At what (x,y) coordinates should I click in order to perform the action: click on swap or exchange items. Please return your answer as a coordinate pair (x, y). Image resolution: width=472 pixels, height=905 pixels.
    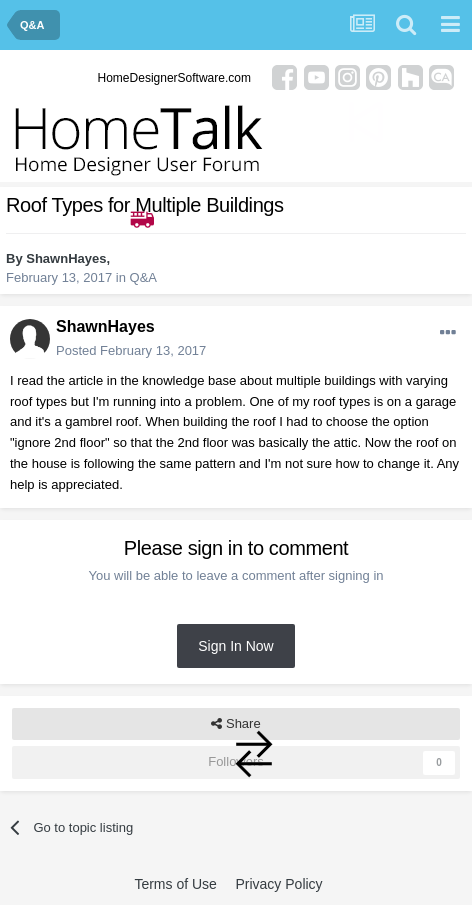
    Looking at the image, I should click on (254, 754).